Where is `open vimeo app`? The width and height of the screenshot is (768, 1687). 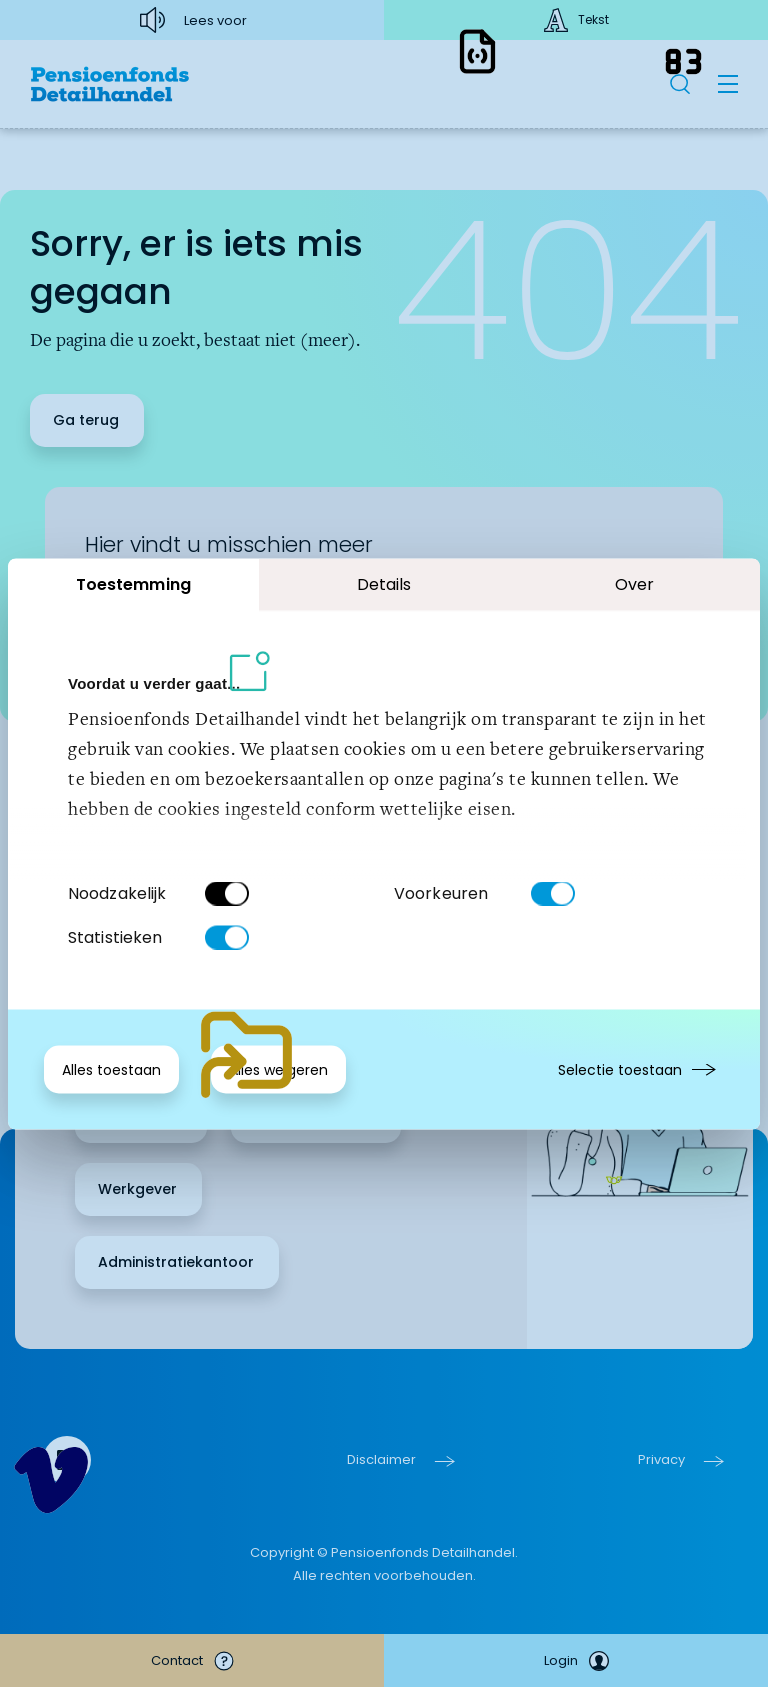
open vimeo app is located at coordinates (51, 1480).